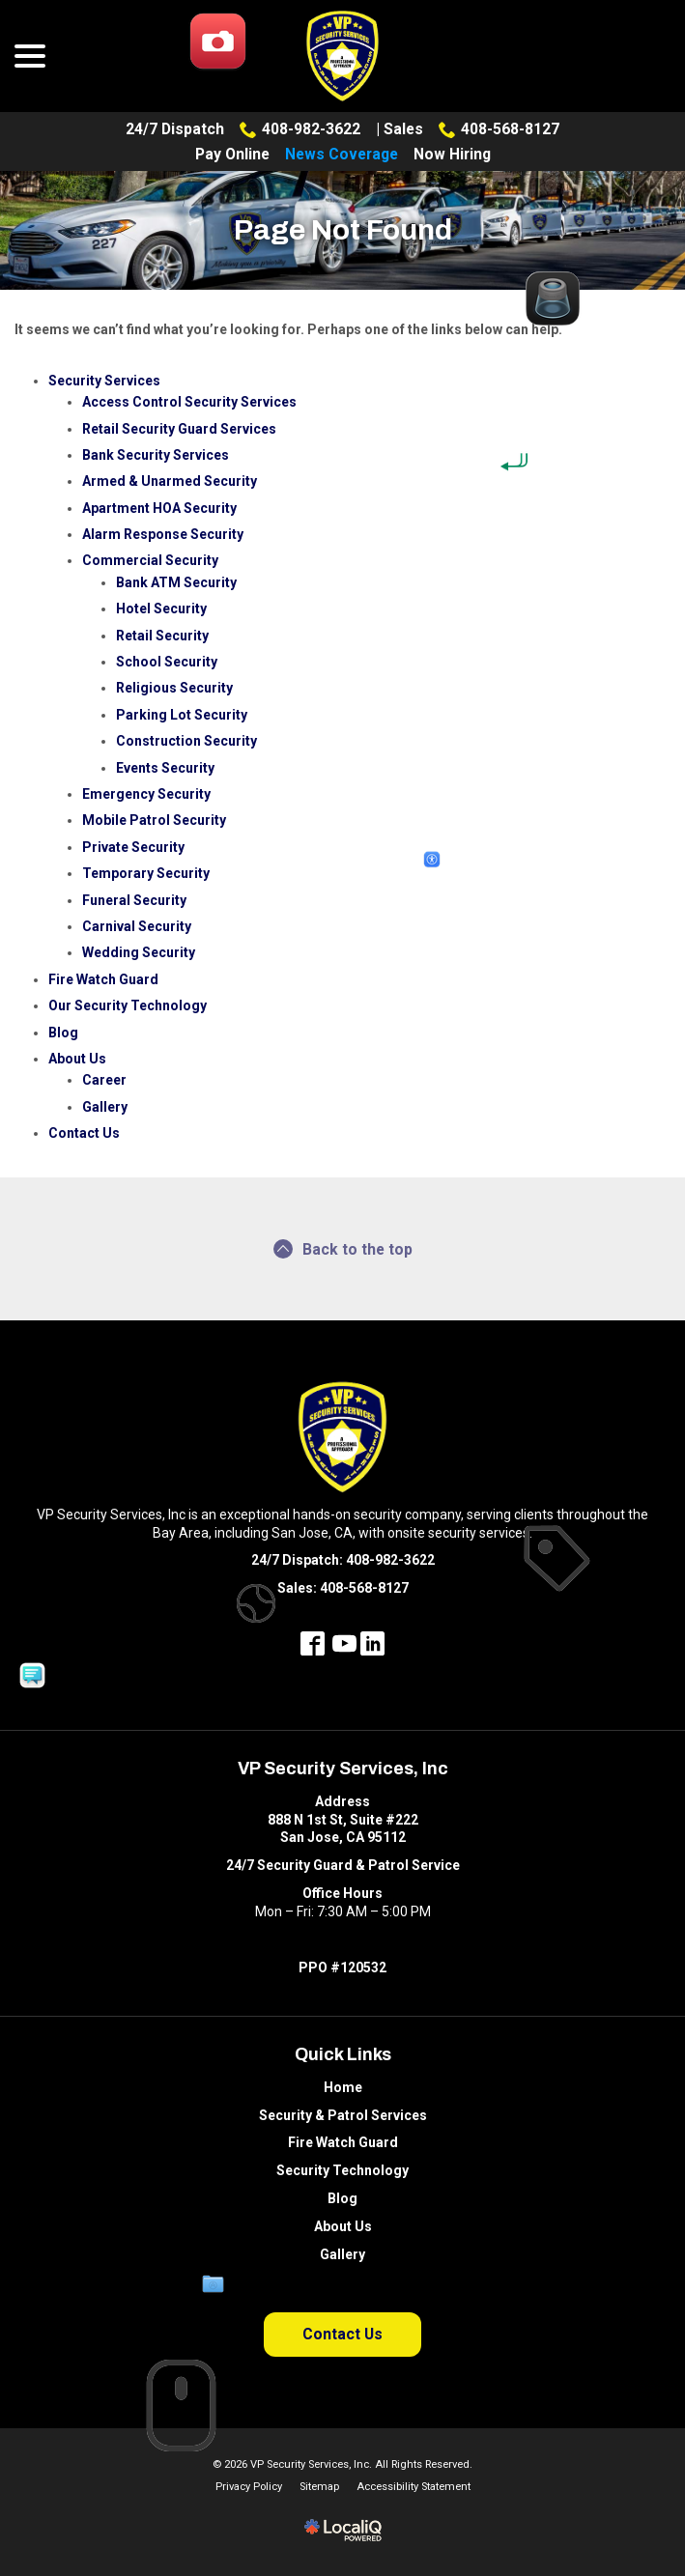 The width and height of the screenshot is (685, 2576). What do you see at coordinates (181, 2405) in the screenshot?
I see `access mouse settings` at bounding box center [181, 2405].